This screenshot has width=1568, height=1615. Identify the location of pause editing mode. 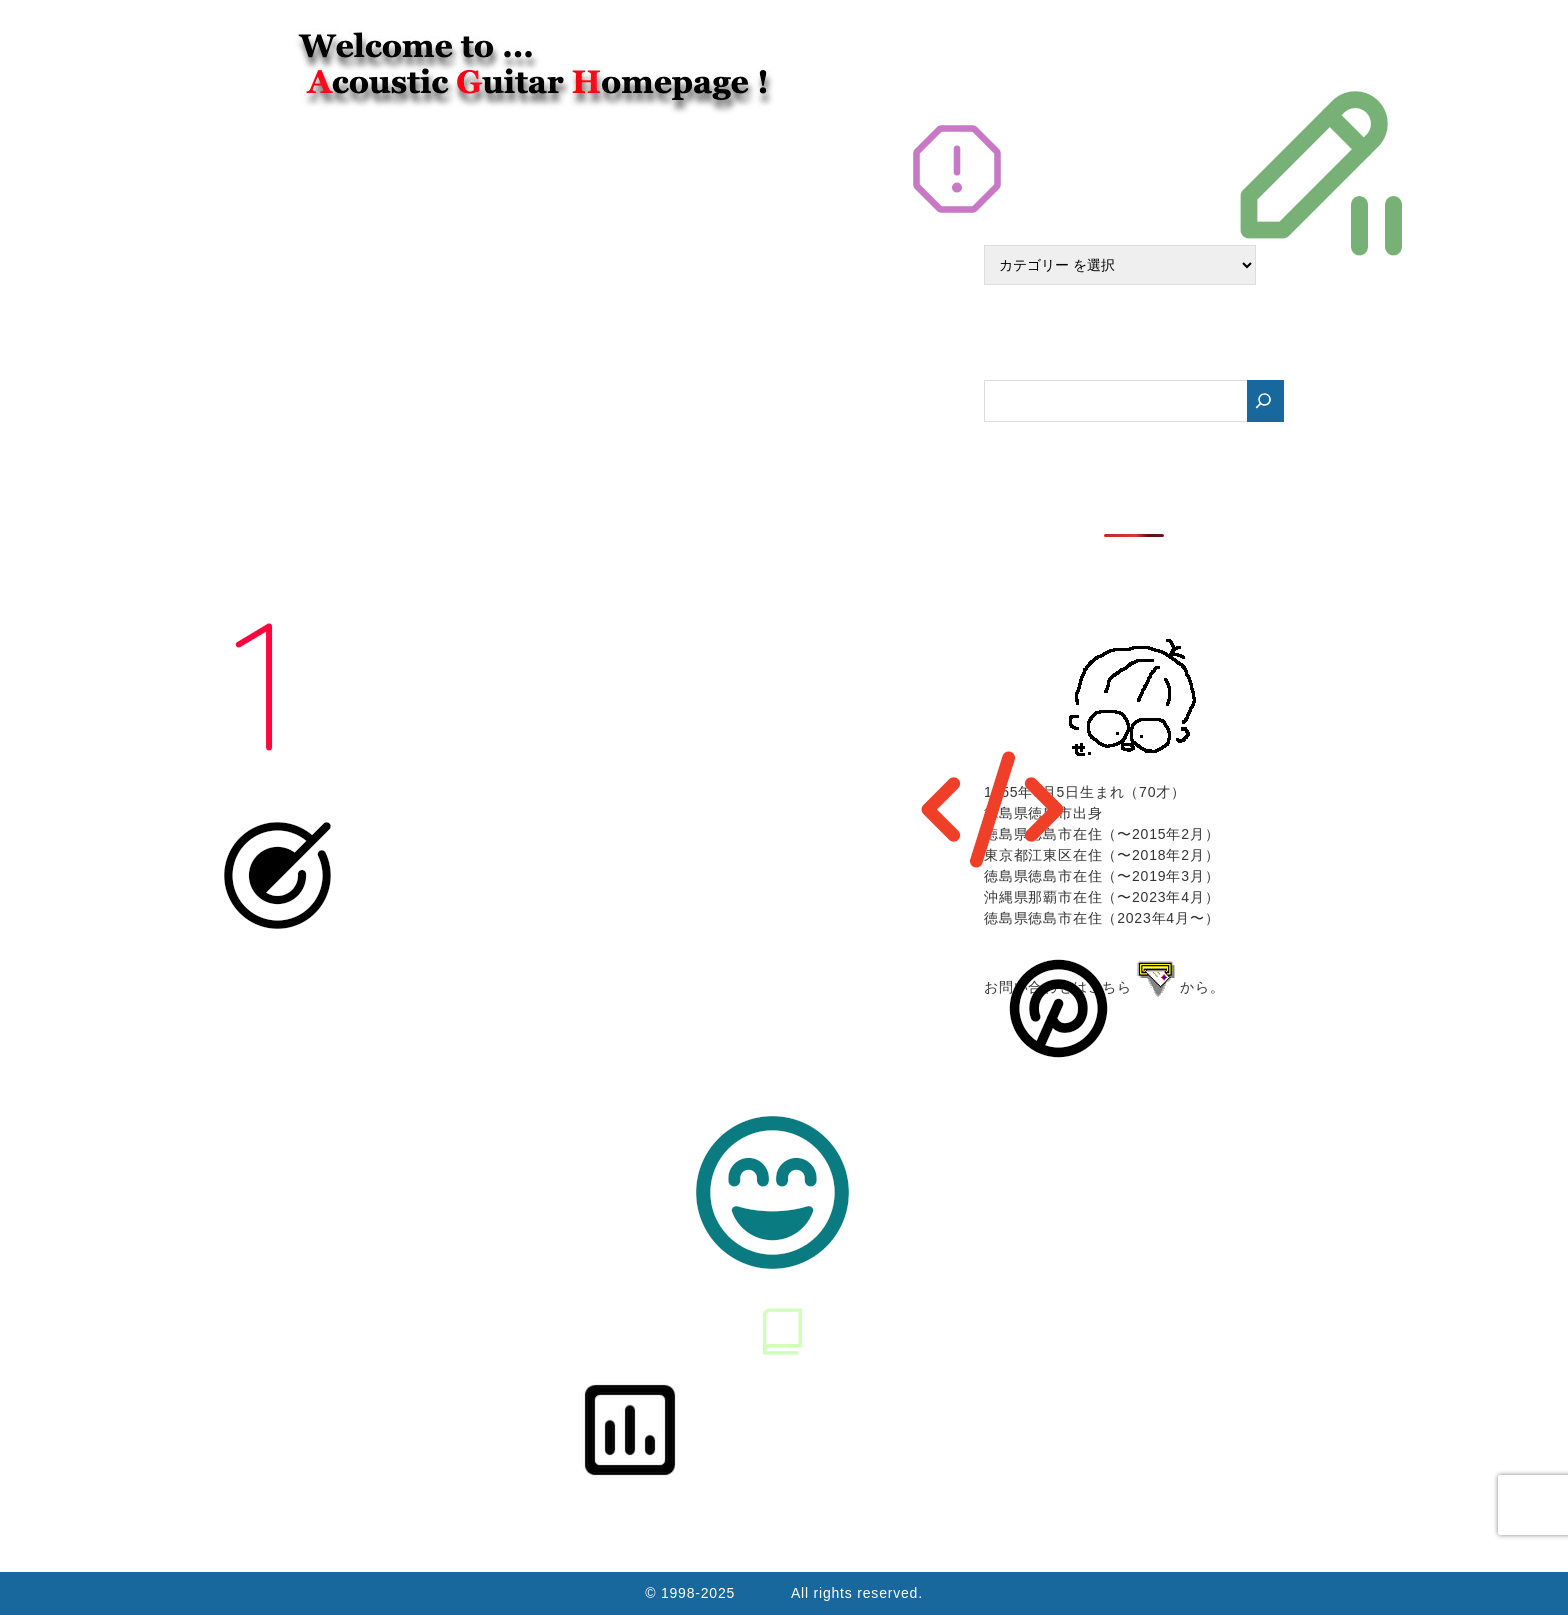
(1317, 162).